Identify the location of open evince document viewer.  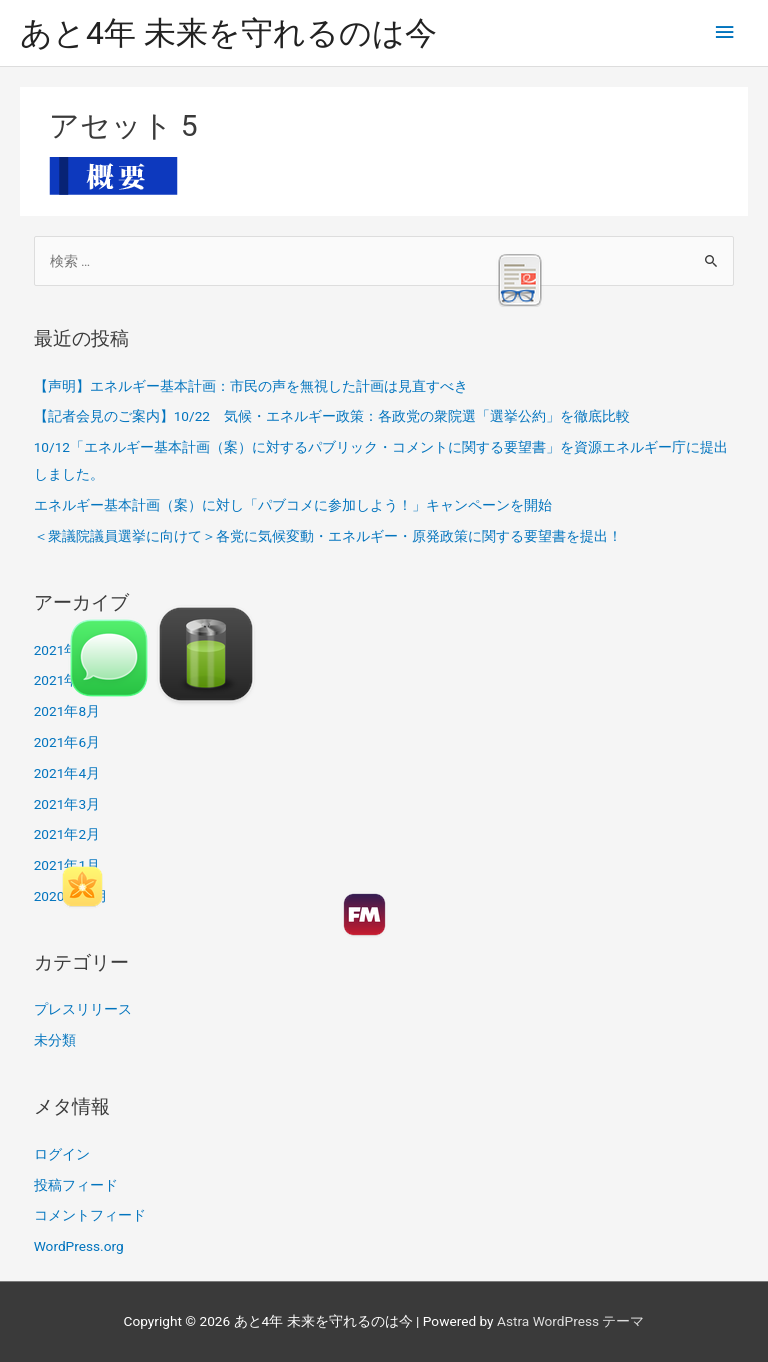
(520, 280).